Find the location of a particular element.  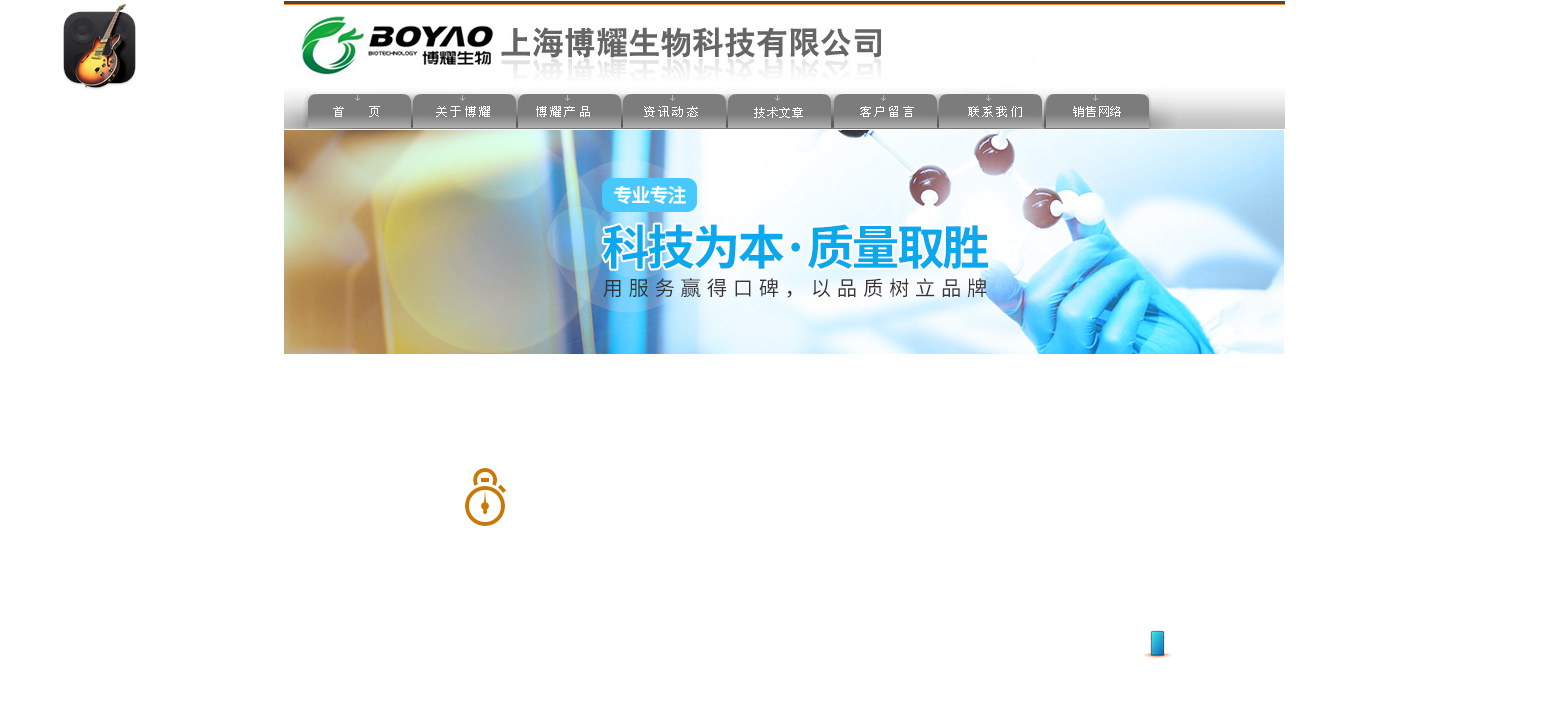

open system profiler to analyze performance is located at coordinates (485, 498).